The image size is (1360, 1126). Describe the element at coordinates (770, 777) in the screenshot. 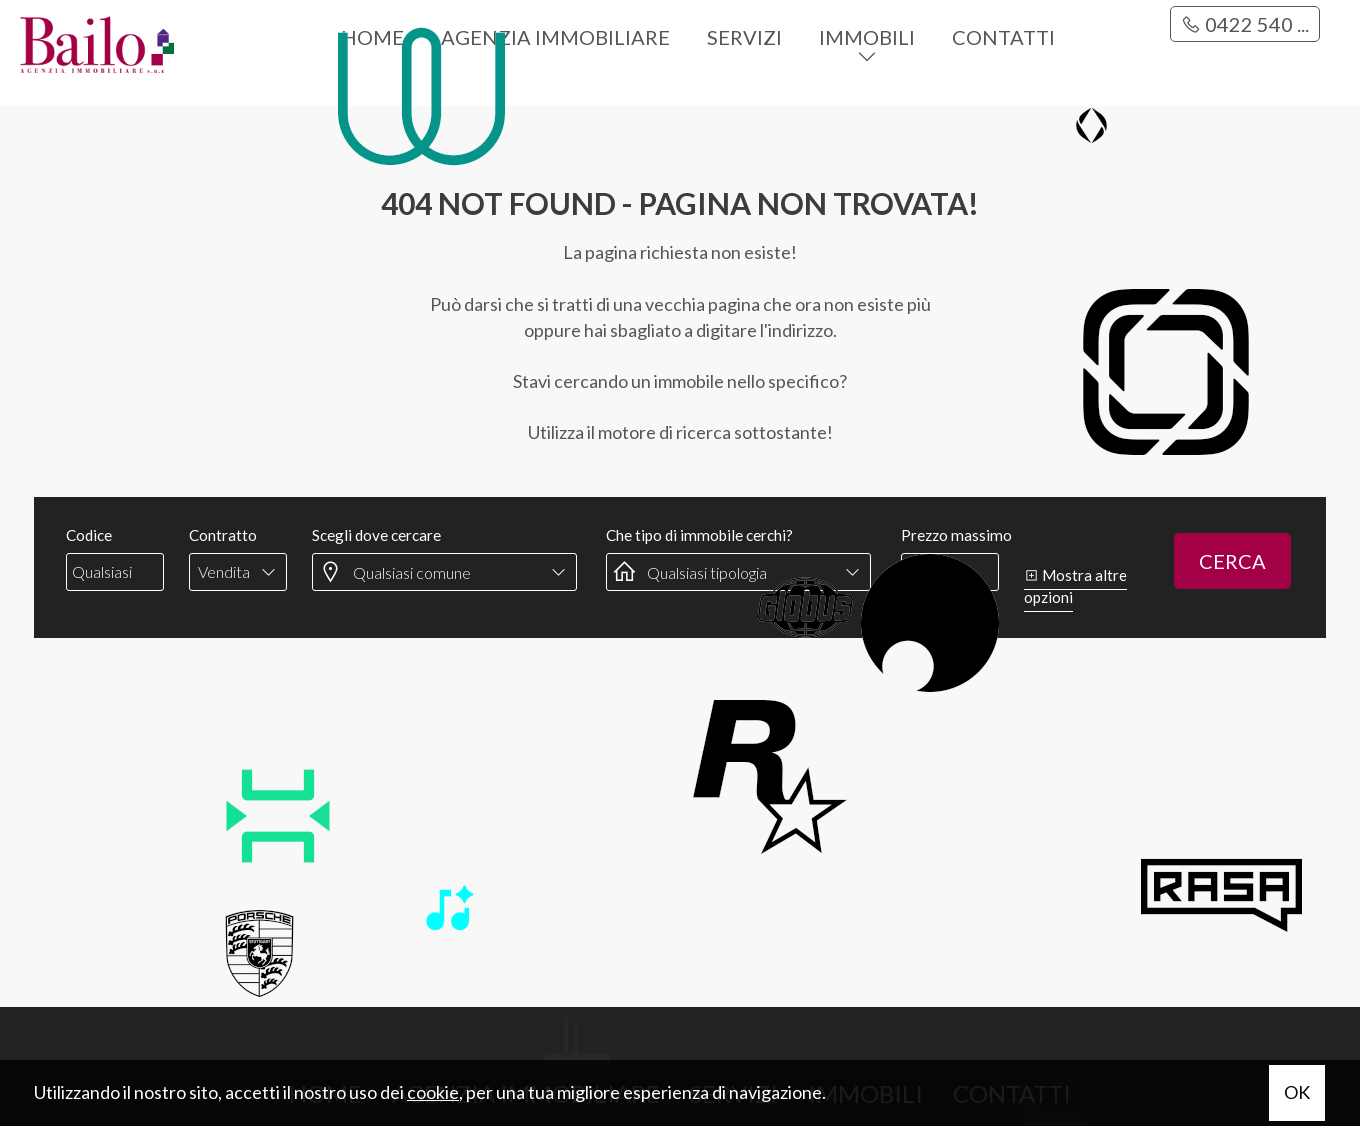

I see `Rockstar Games company logo` at that location.